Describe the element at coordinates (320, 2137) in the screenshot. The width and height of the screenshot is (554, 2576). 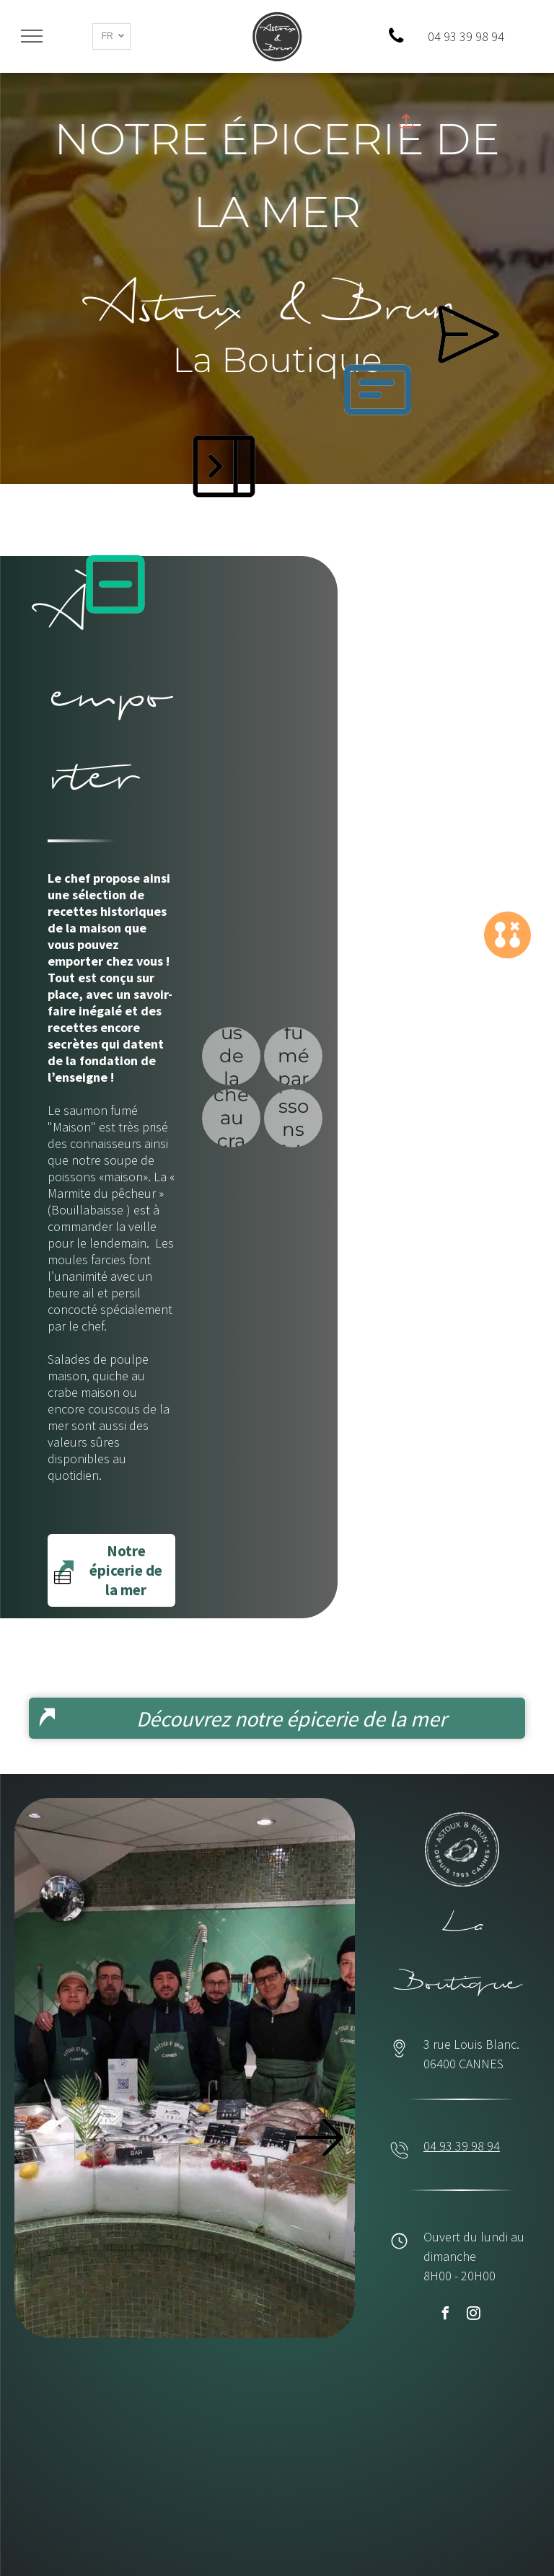
I see `navigate to the next item or page` at that location.